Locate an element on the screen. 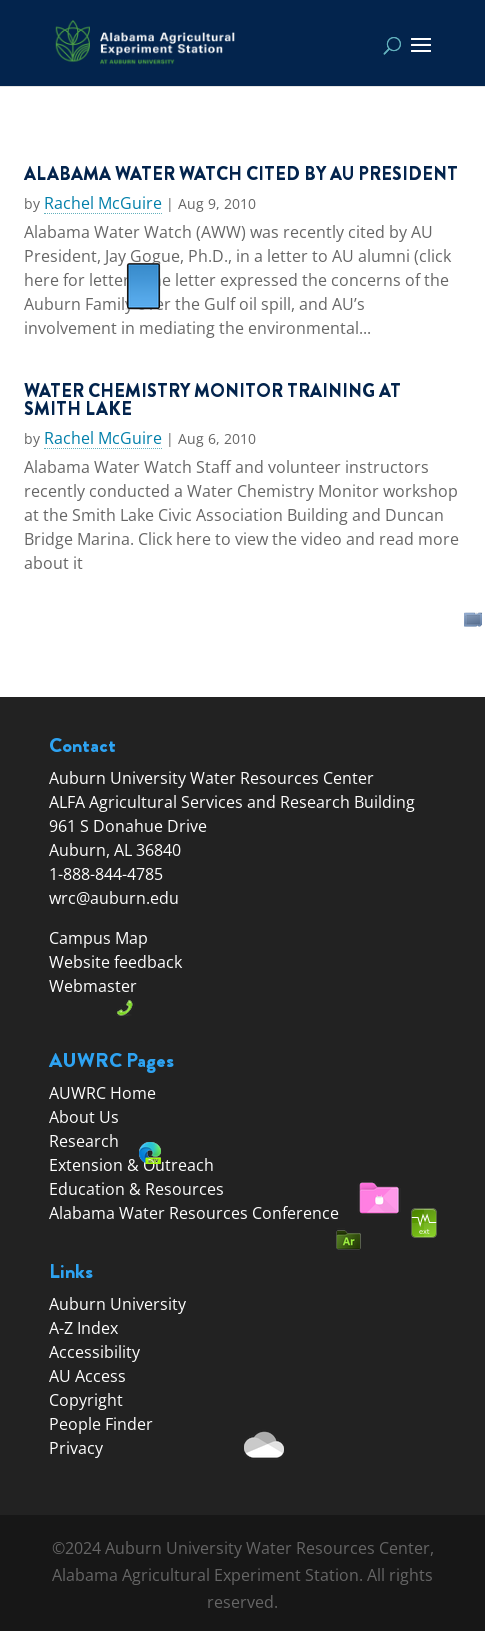 The height and width of the screenshot is (1631, 485). open adobe aero project files folder is located at coordinates (348, 1240).